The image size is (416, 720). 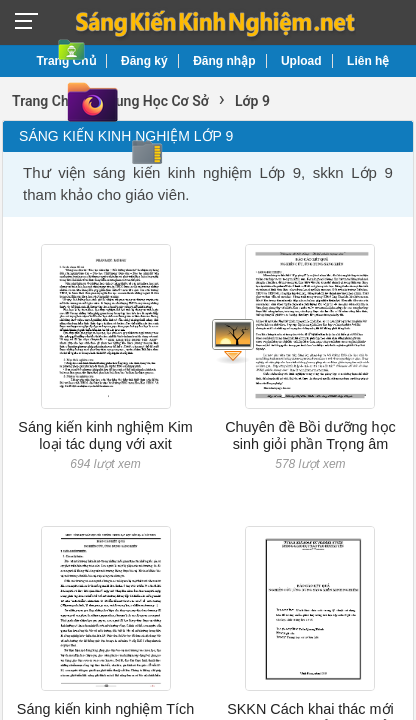 What do you see at coordinates (233, 340) in the screenshot?
I see `insert an image into the document` at bounding box center [233, 340].